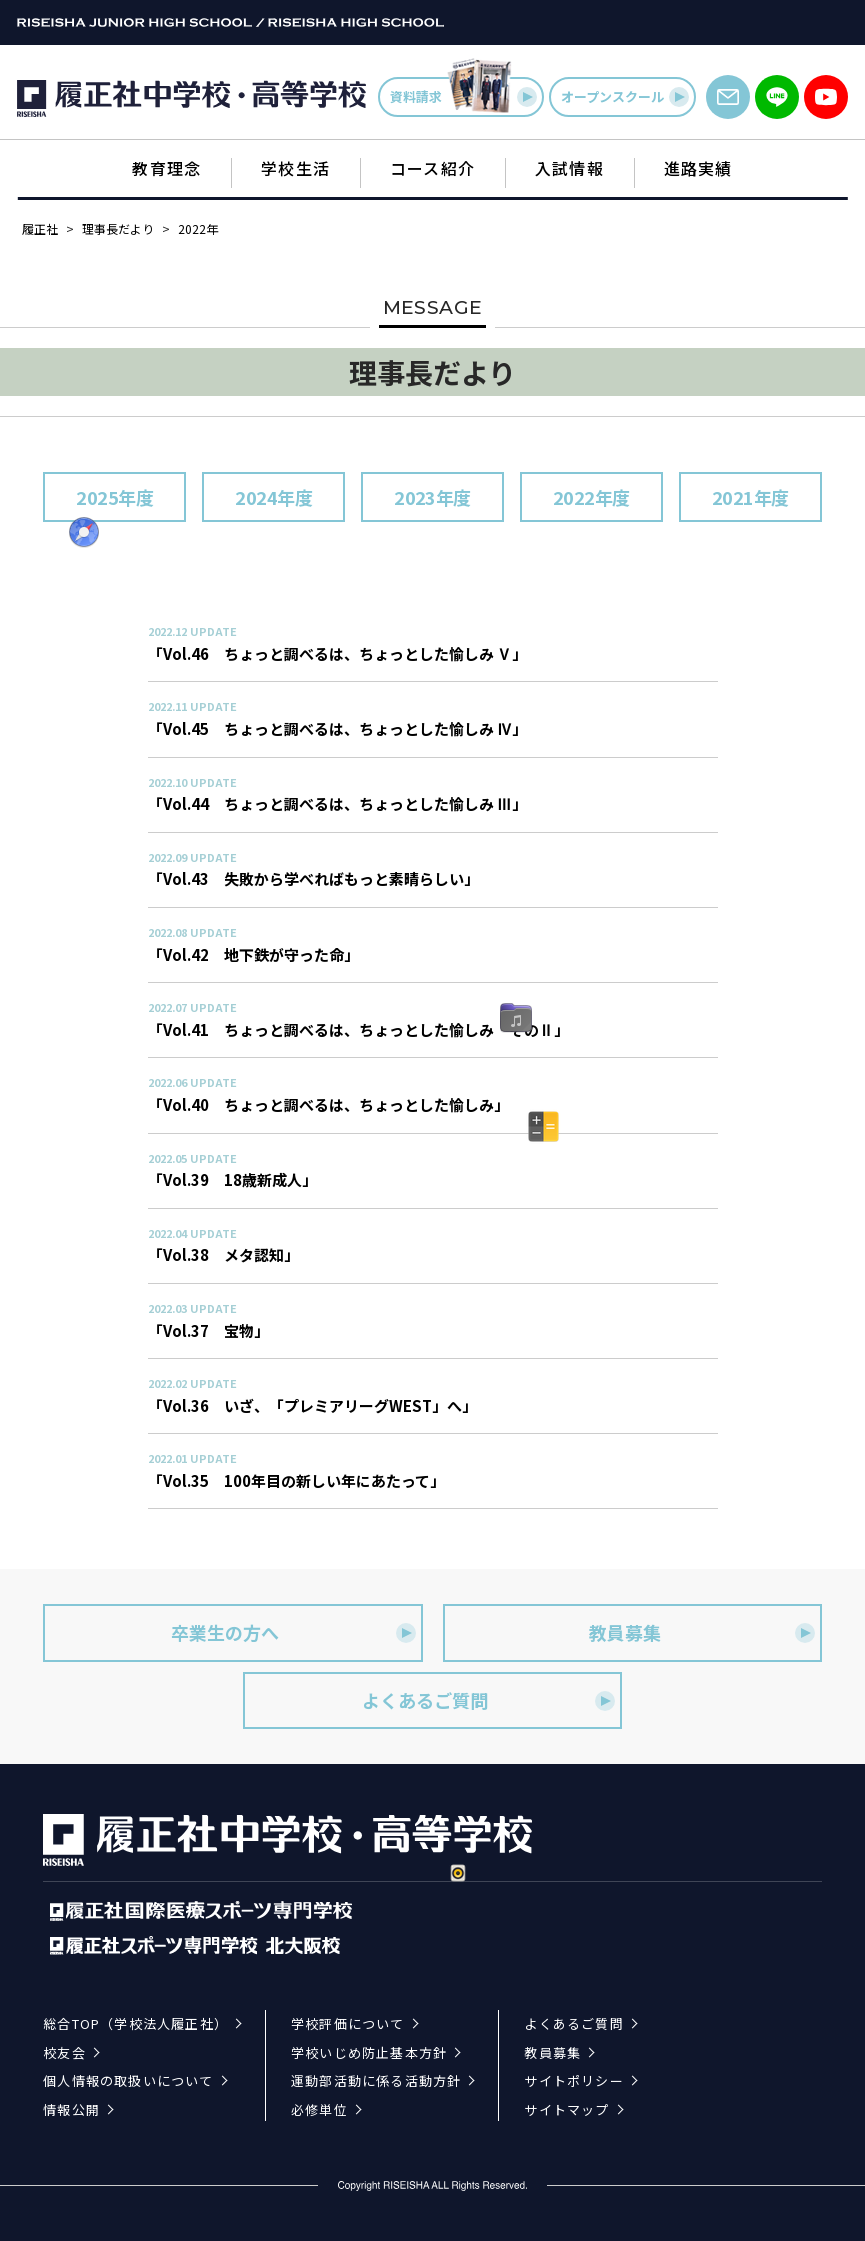  Describe the element at coordinates (543, 1126) in the screenshot. I see `open the calculator app` at that location.